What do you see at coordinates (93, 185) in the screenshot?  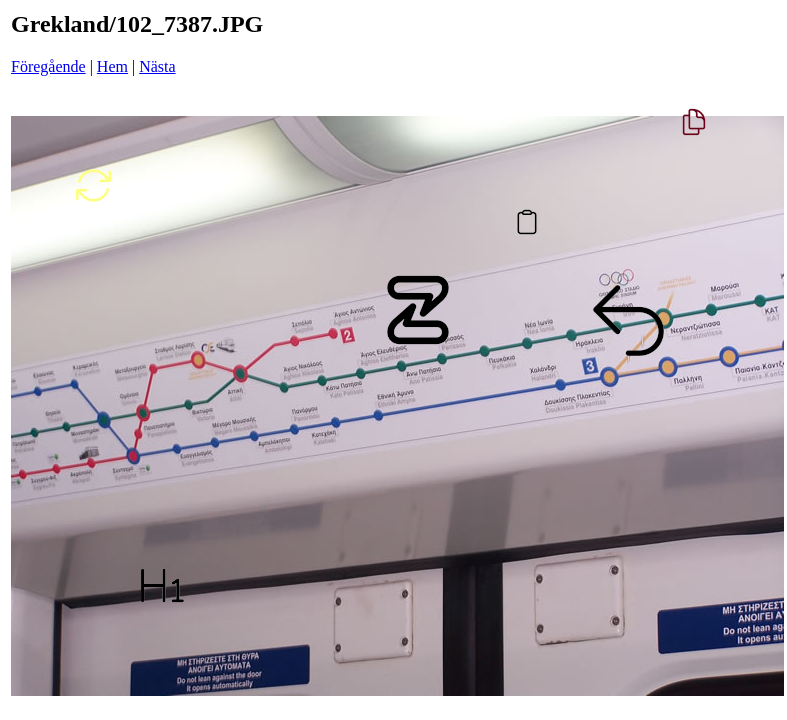 I see `refresh or reload content` at bounding box center [93, 185].